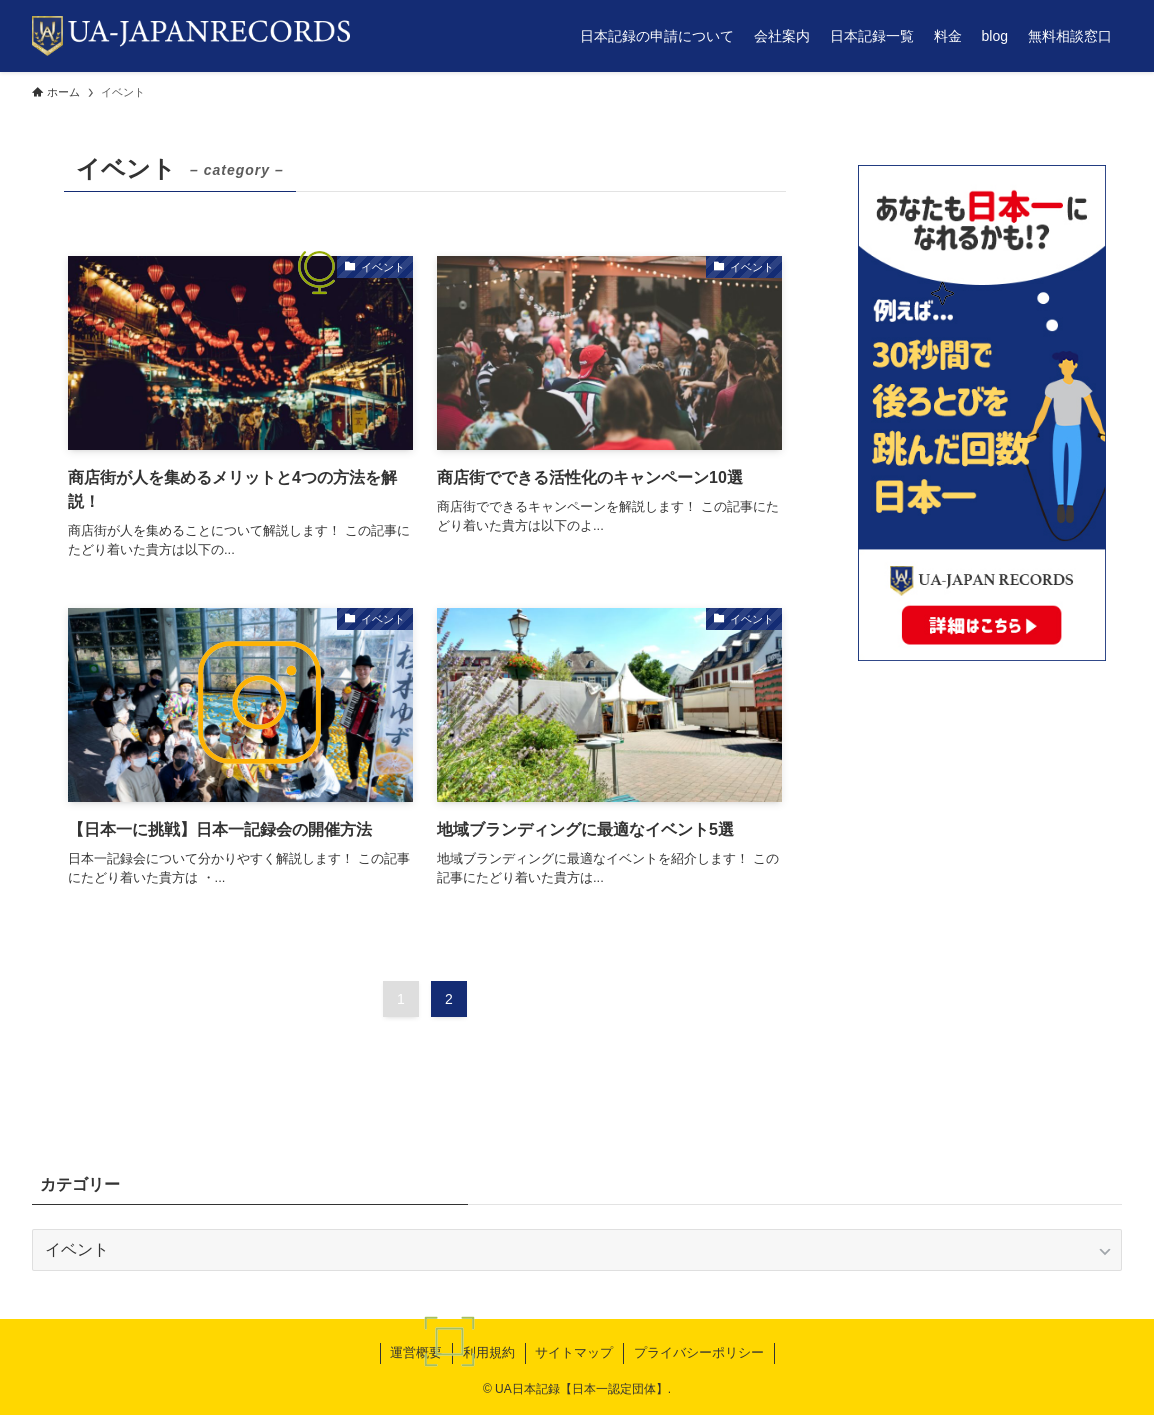  What do you see at coordinates (318, 271) in the screenshot?
I see `access global or international settings` at bounding box center [318, 271].